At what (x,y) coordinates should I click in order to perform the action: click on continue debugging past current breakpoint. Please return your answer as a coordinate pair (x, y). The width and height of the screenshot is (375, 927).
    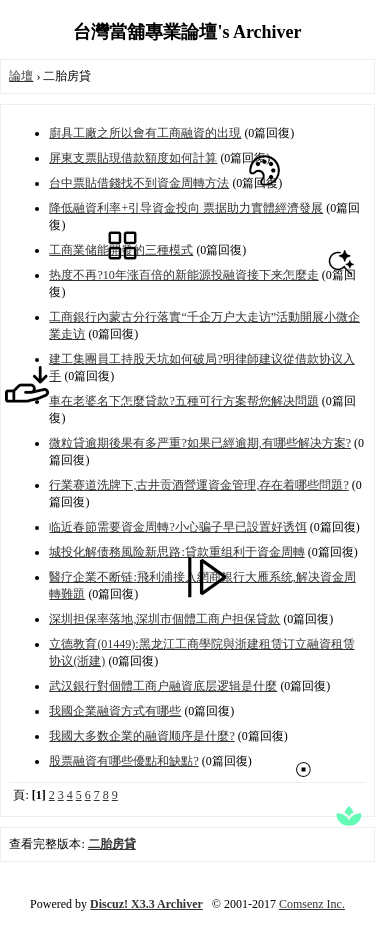
    Looking at the image, I should click on (205, 577).